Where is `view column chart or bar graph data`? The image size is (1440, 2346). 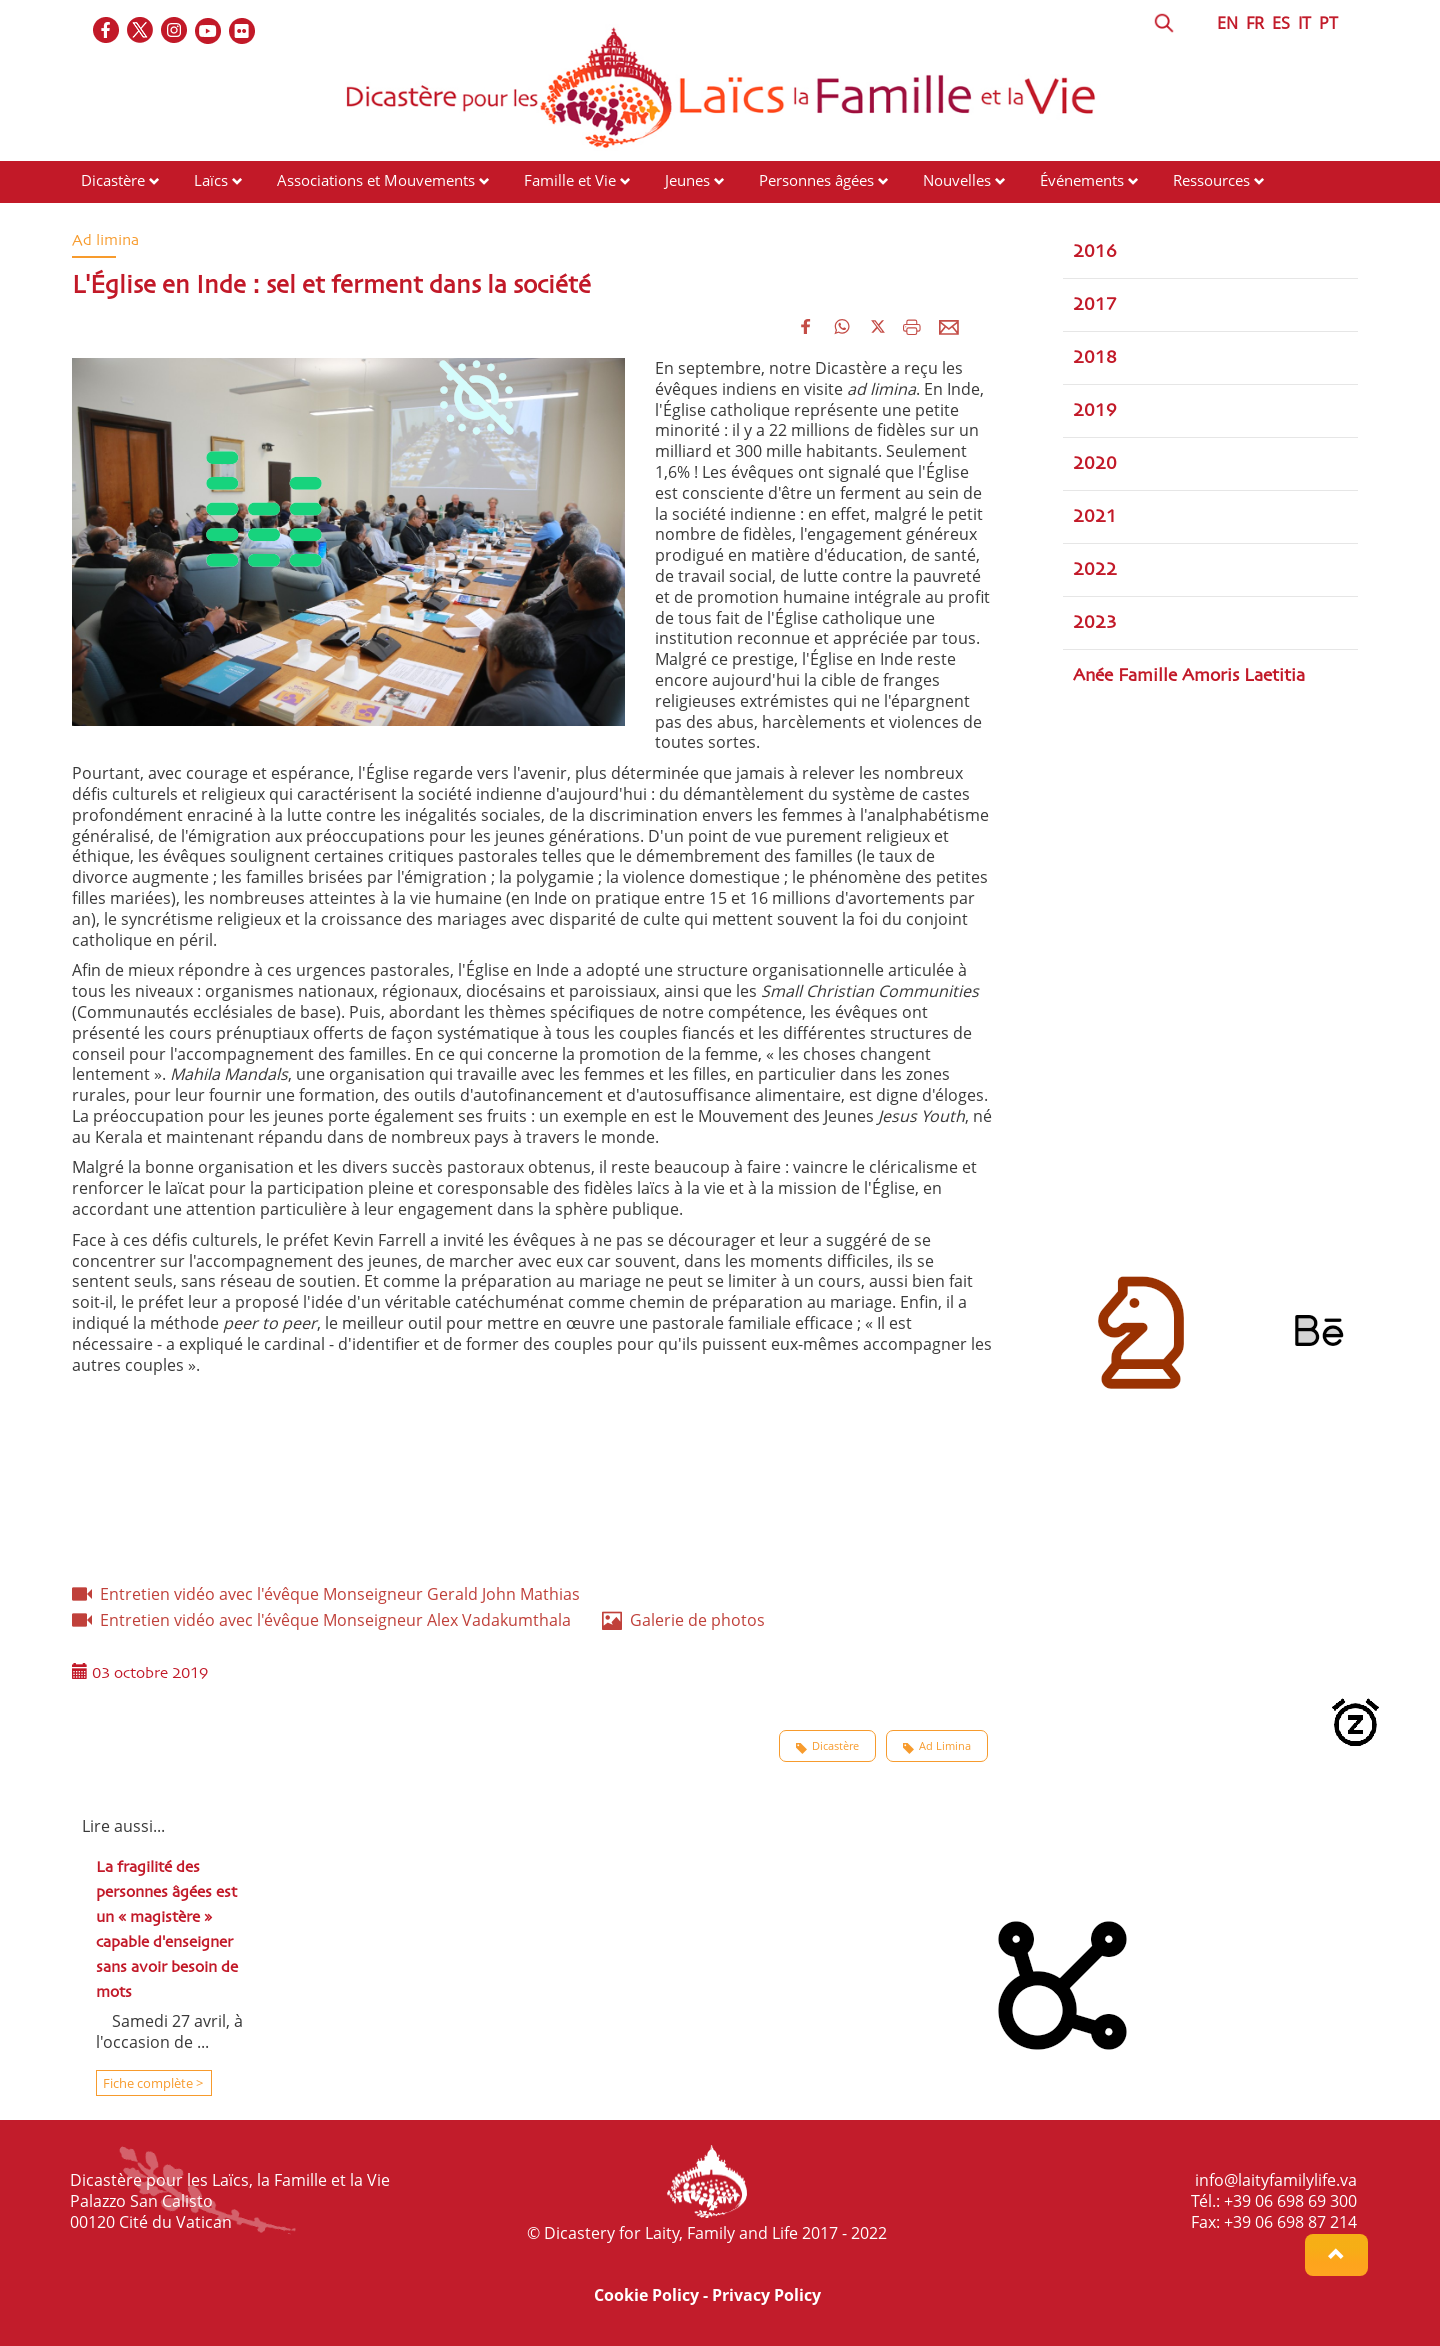
view column chart or bar graph data is located at coordinates (264, 509).